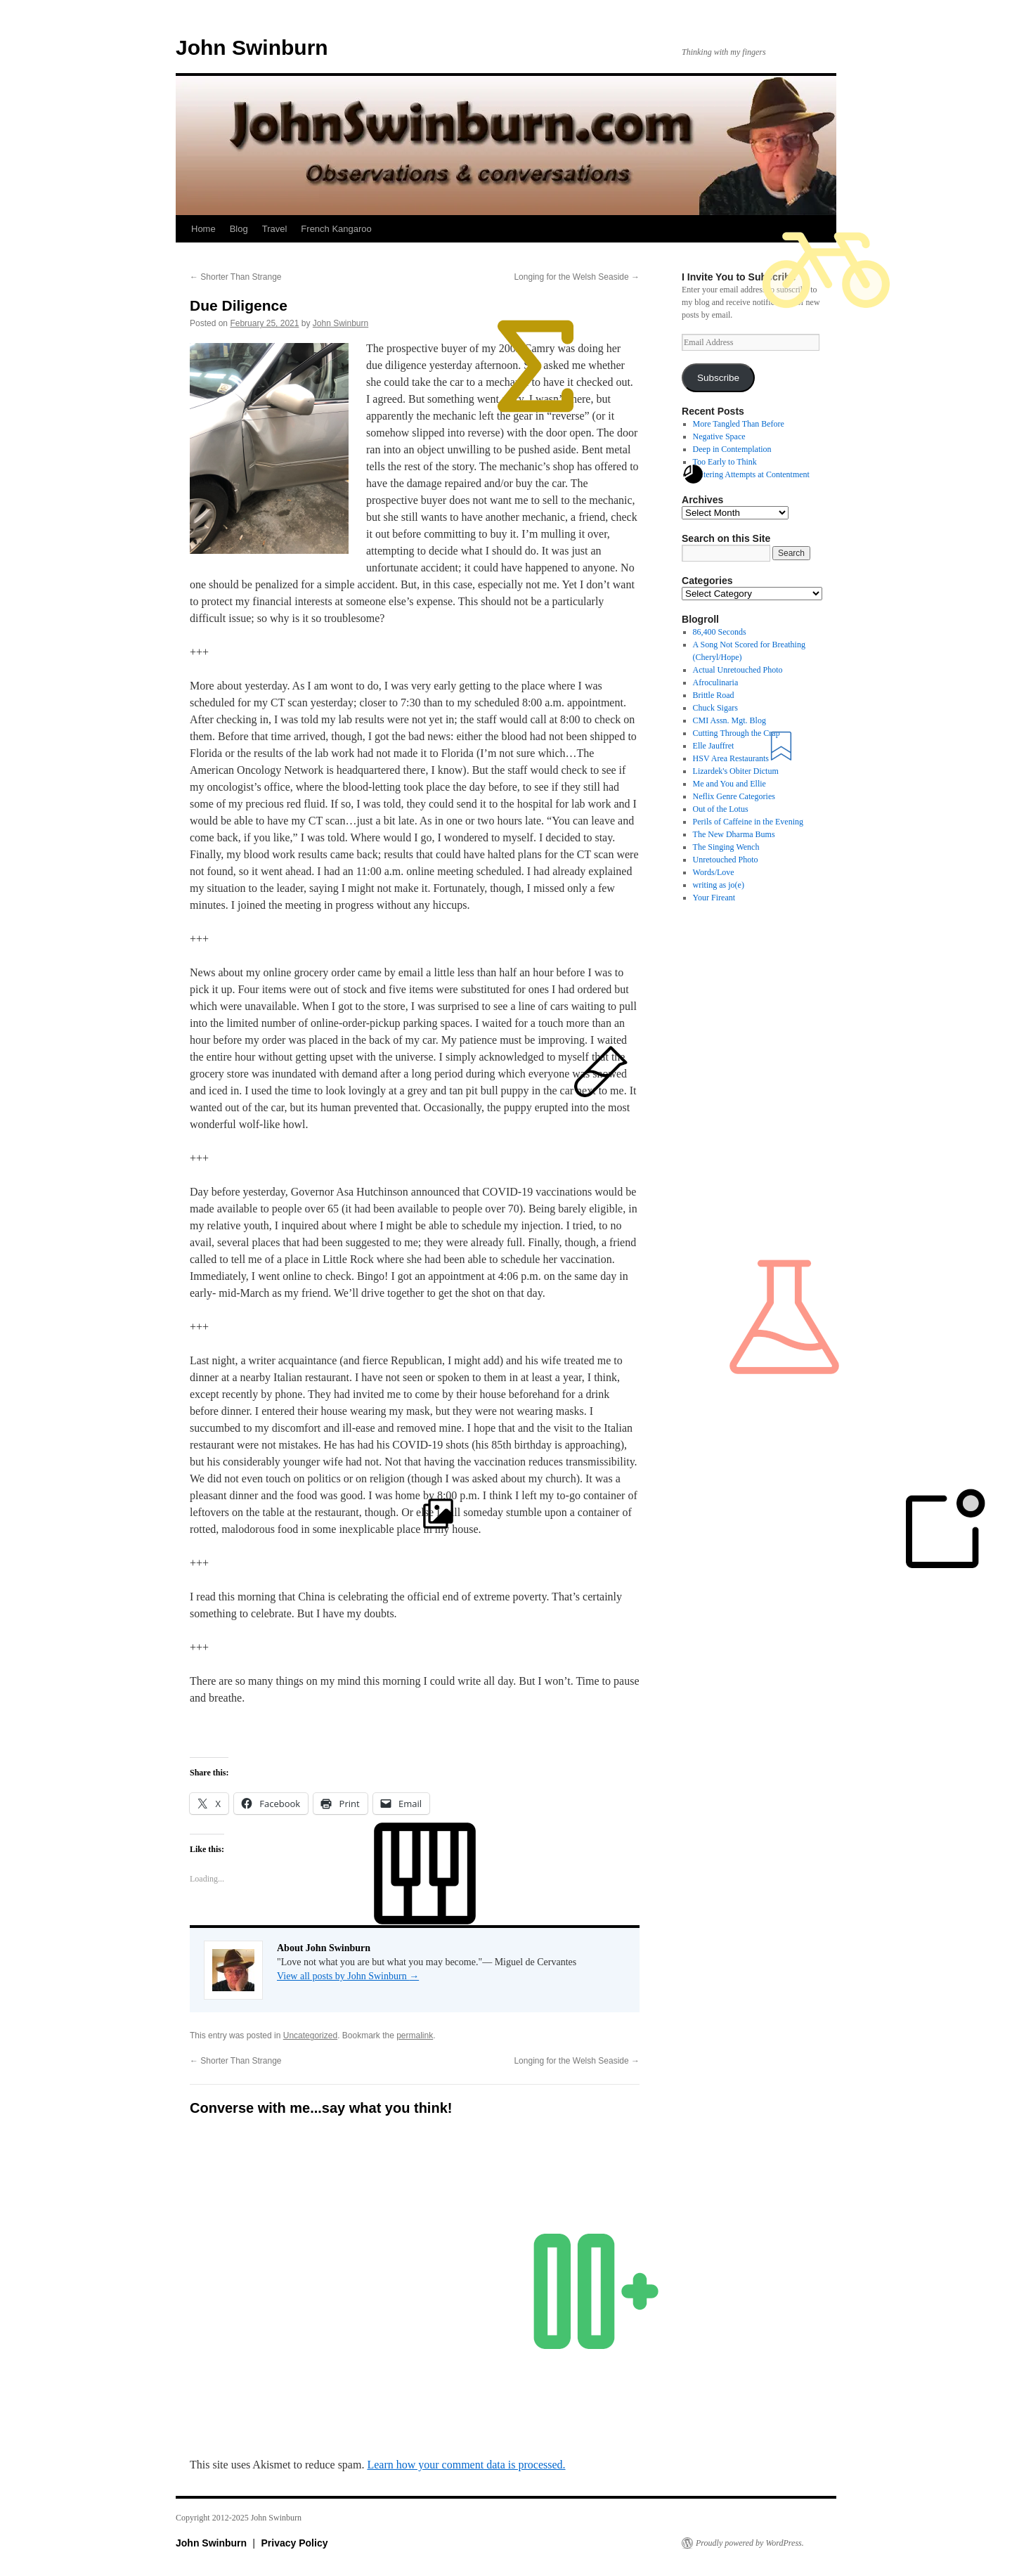 The height and width of the screenshot is (2576, 1012). Describe the element at coordinates (587, 2291) in the screenshot. I see `add a new column to the right` at that location.